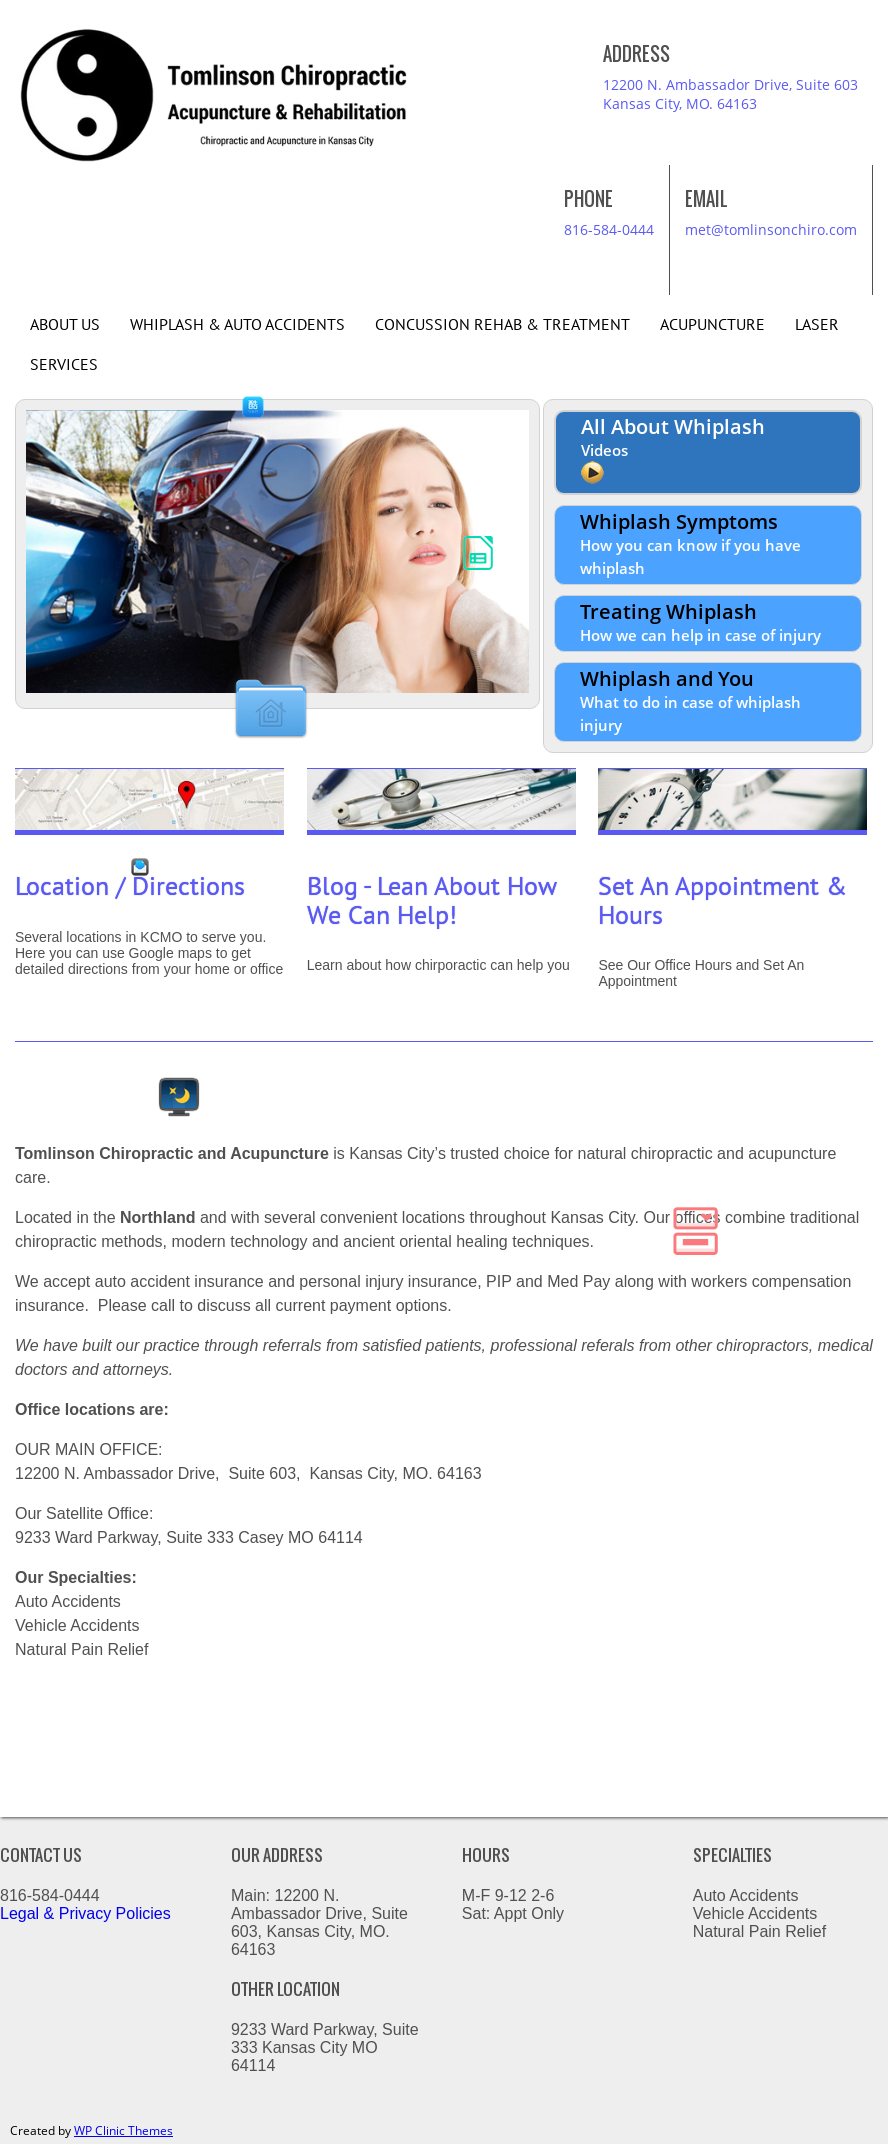 This screenshot has width=888, height=2144. I want to click on open the mail app, so click(140, 867).